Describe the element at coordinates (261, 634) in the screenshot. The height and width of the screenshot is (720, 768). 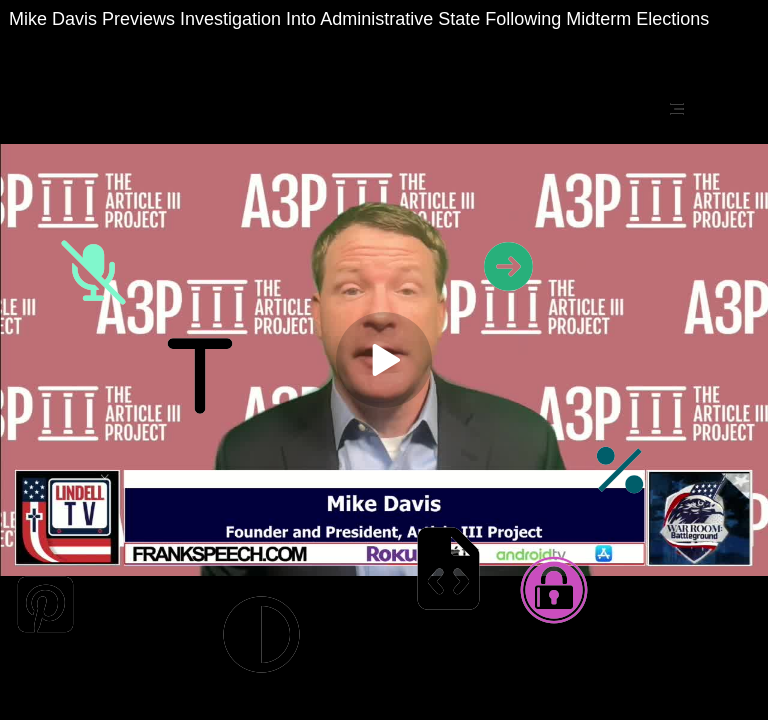
I see `toggle between light and dark mode` at that location.